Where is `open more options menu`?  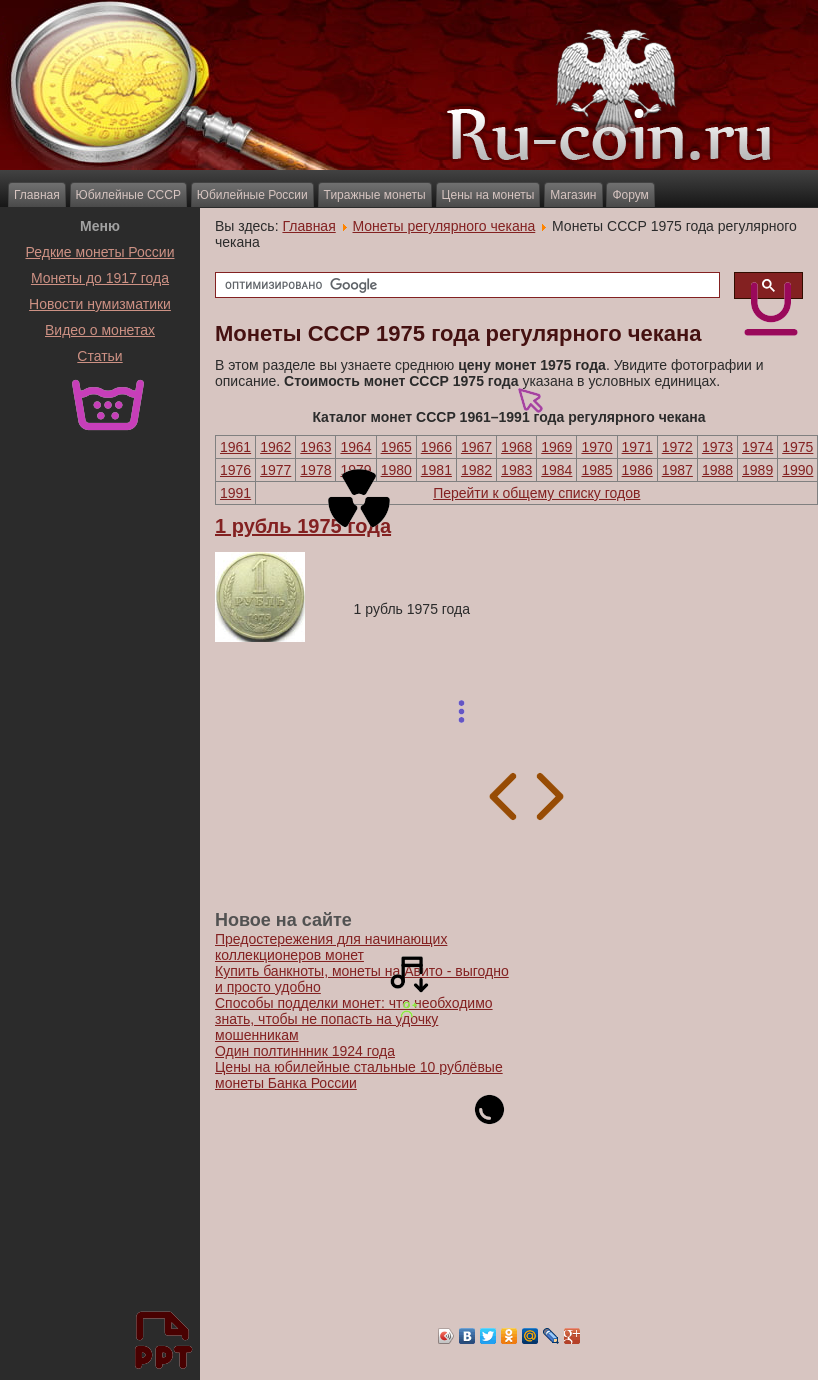
open more options menu is located at coordinates (461, 711).